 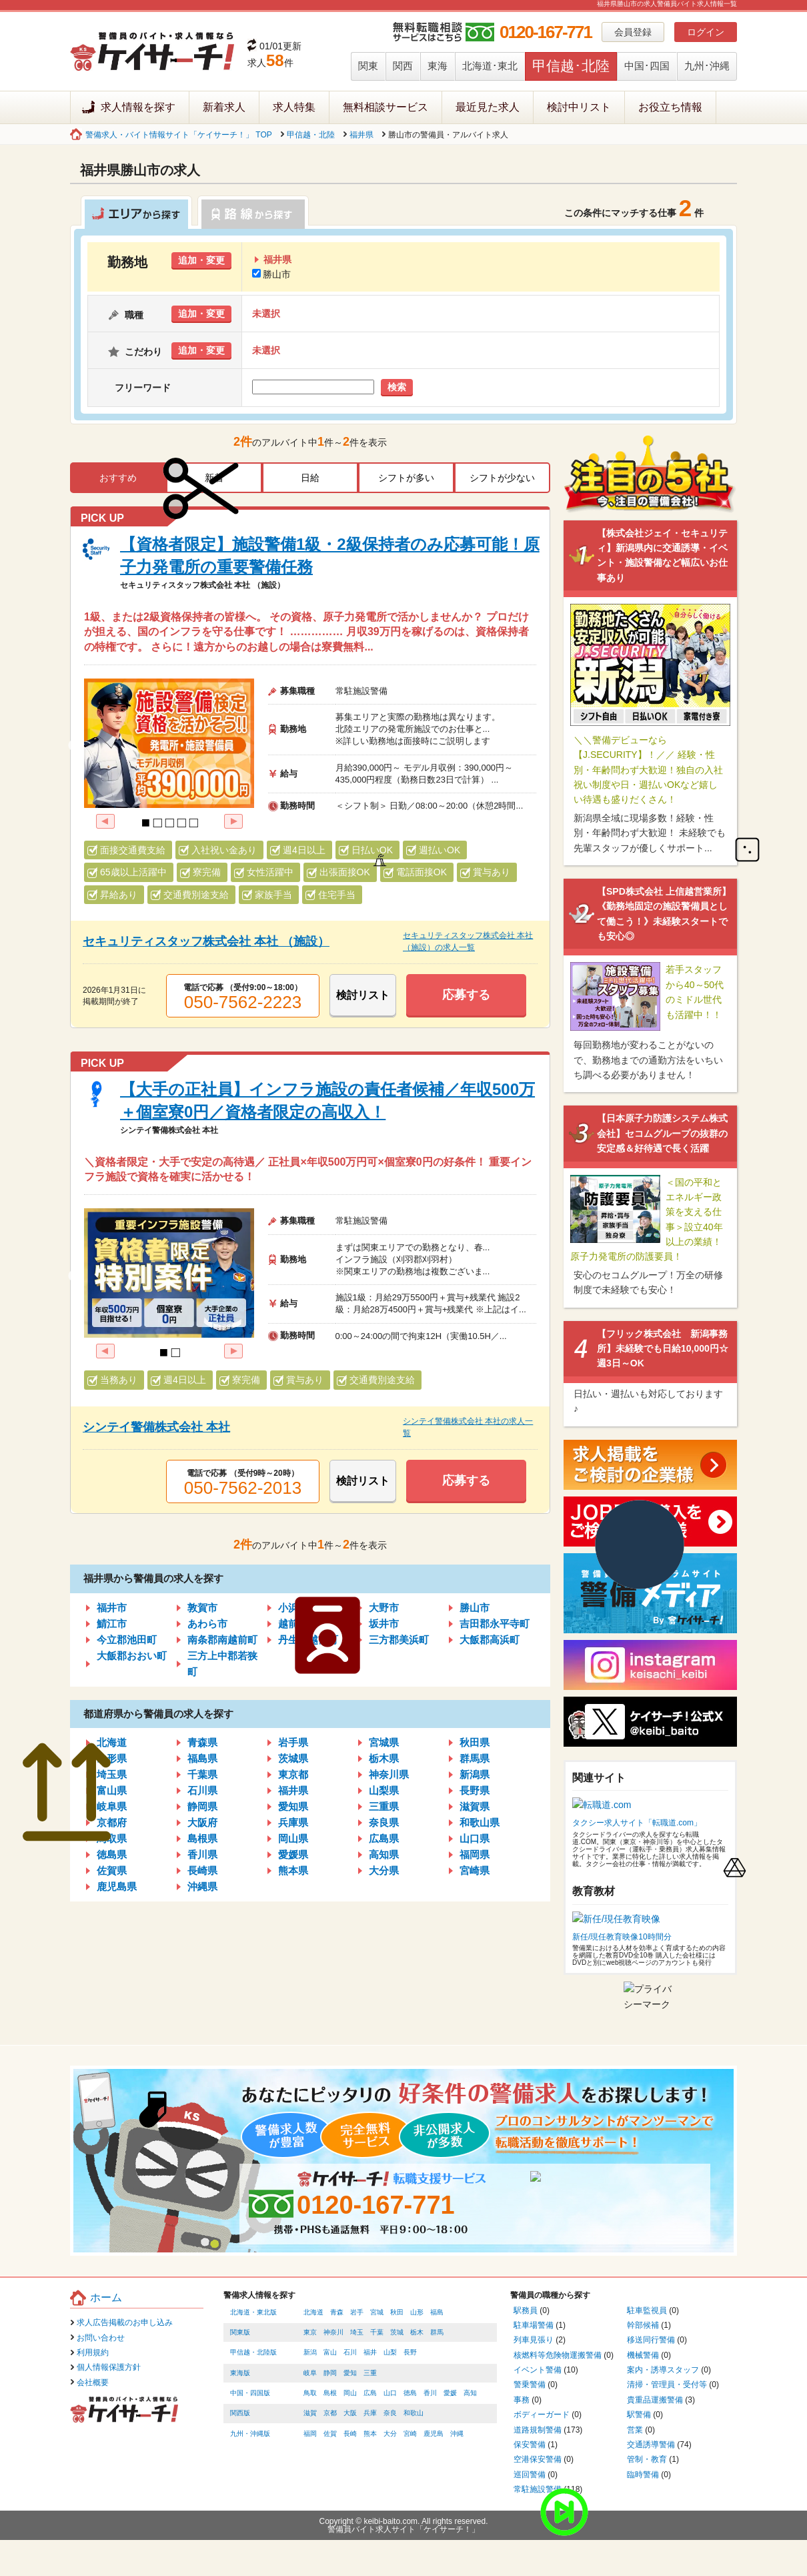 What do you see at coordinates (199, 488) in the screenshot?
I see `cut selected content` at bounding box center [199, 488].